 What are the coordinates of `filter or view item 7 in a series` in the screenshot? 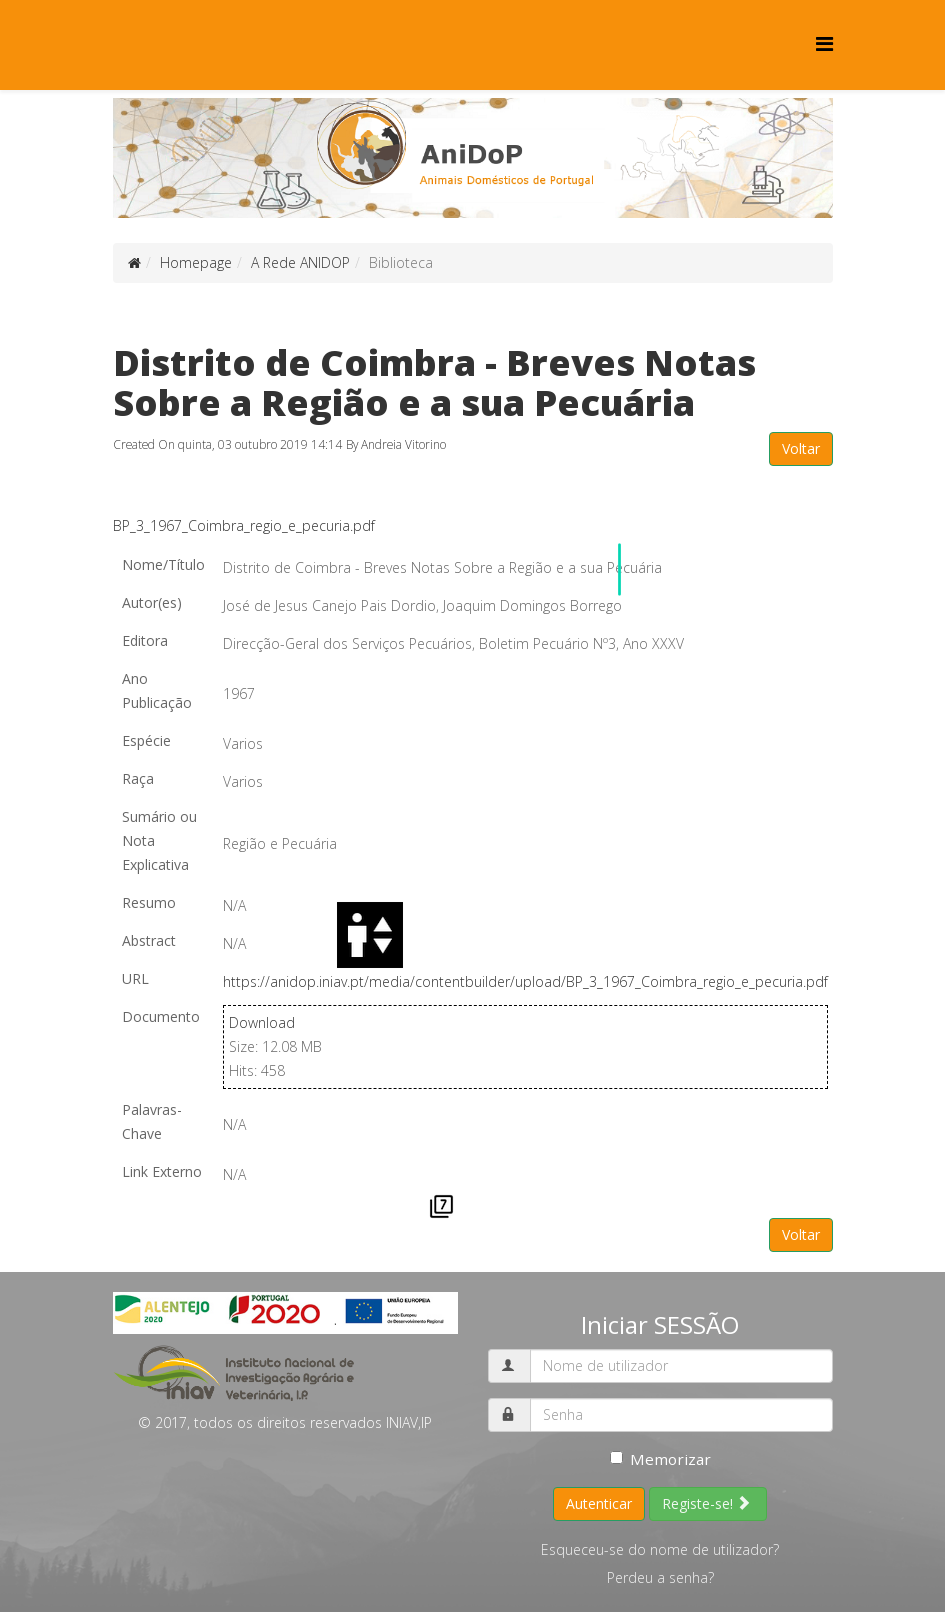 It's located at (441, 1206).